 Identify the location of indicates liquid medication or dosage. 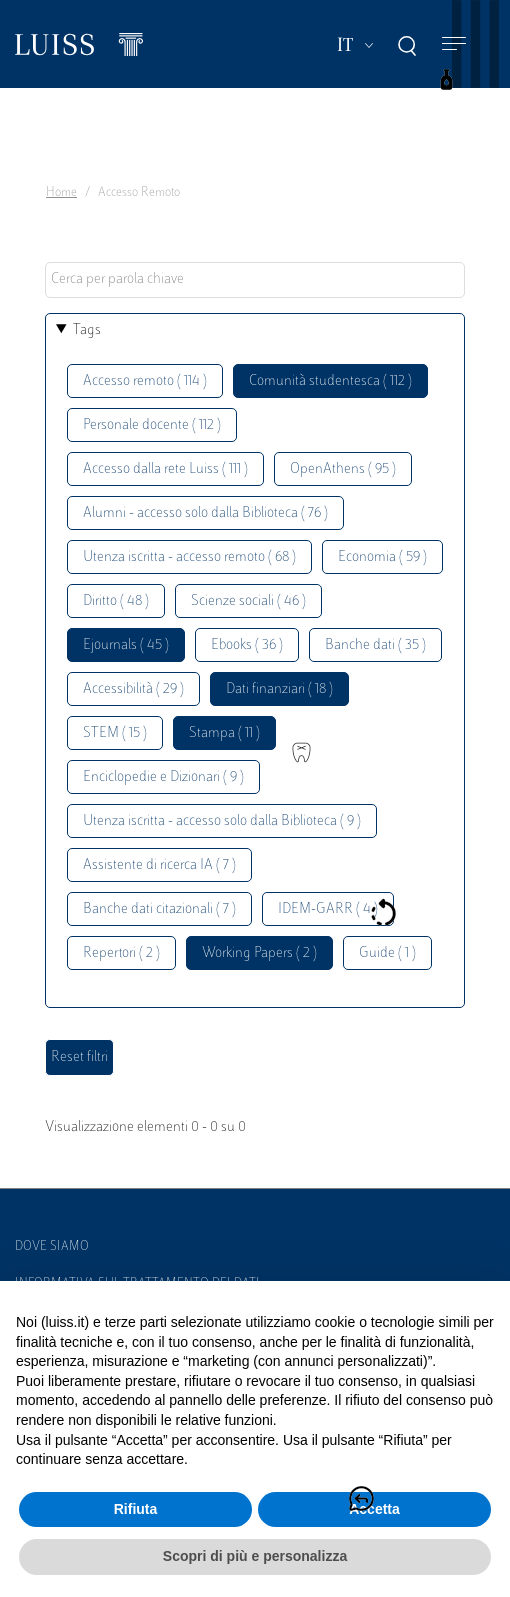
(446, 79).